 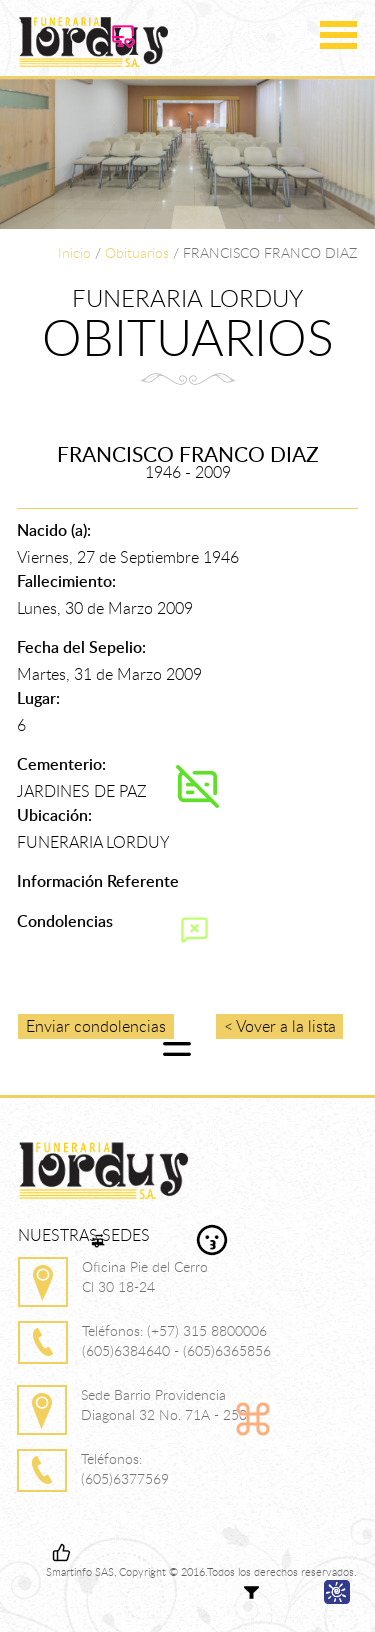 I want to click on indicates RV hookup availability at a location, so click(x=97, y=1240).